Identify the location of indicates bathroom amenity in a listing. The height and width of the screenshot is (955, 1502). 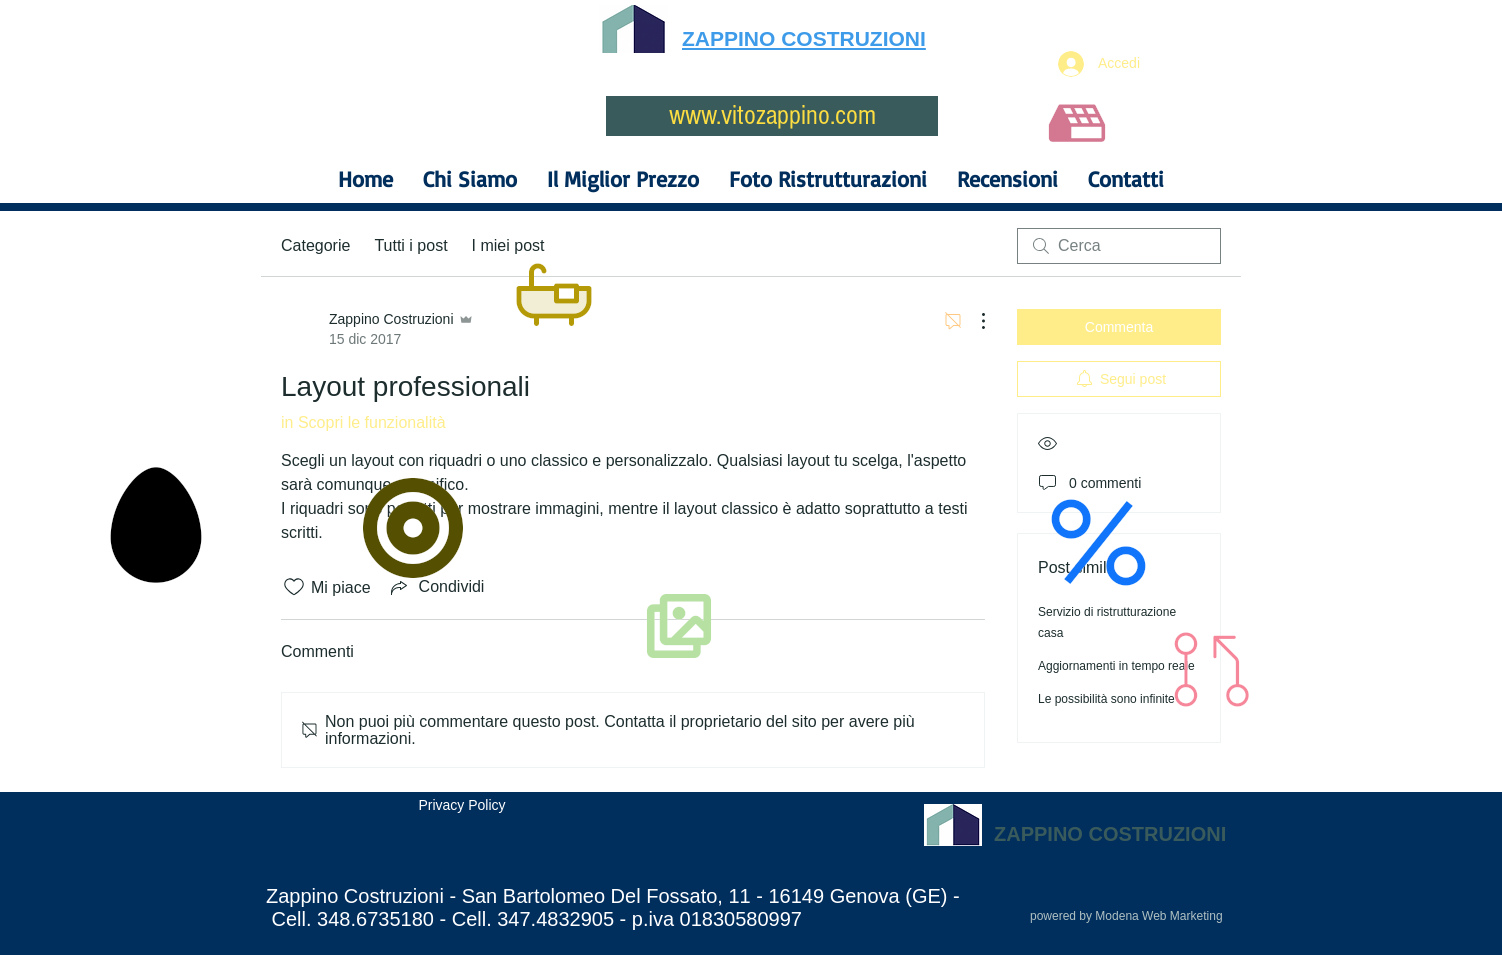
(554, 296).